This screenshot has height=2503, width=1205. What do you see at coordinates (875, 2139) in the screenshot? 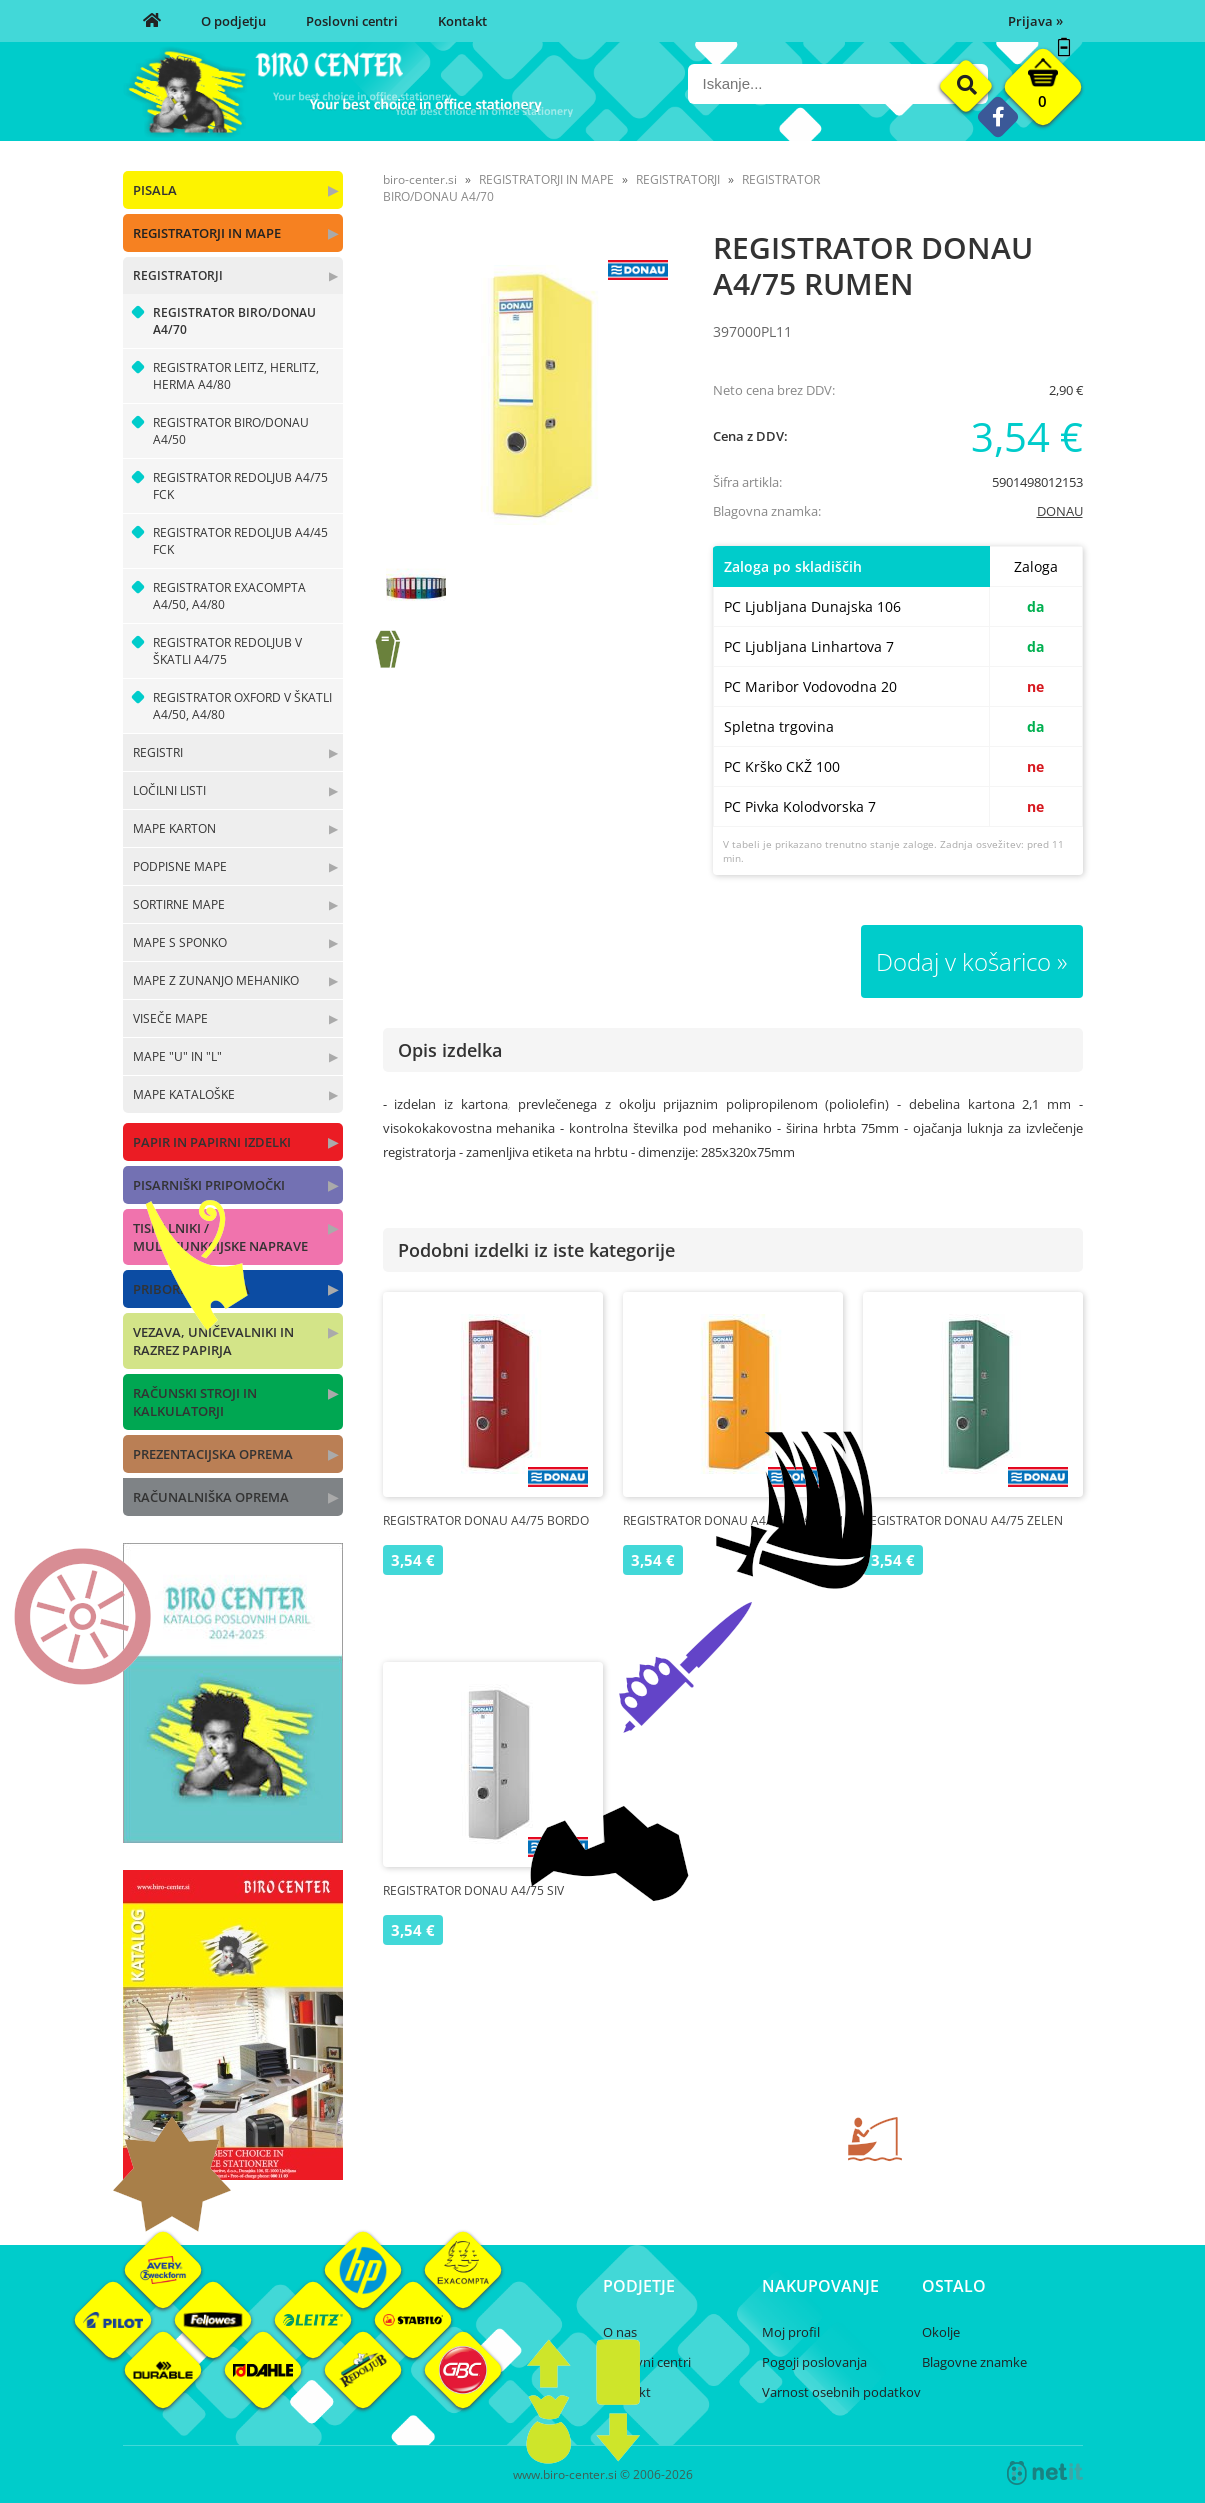
I see `access fishing activity or minigame` at bounding box center [875, 2139].